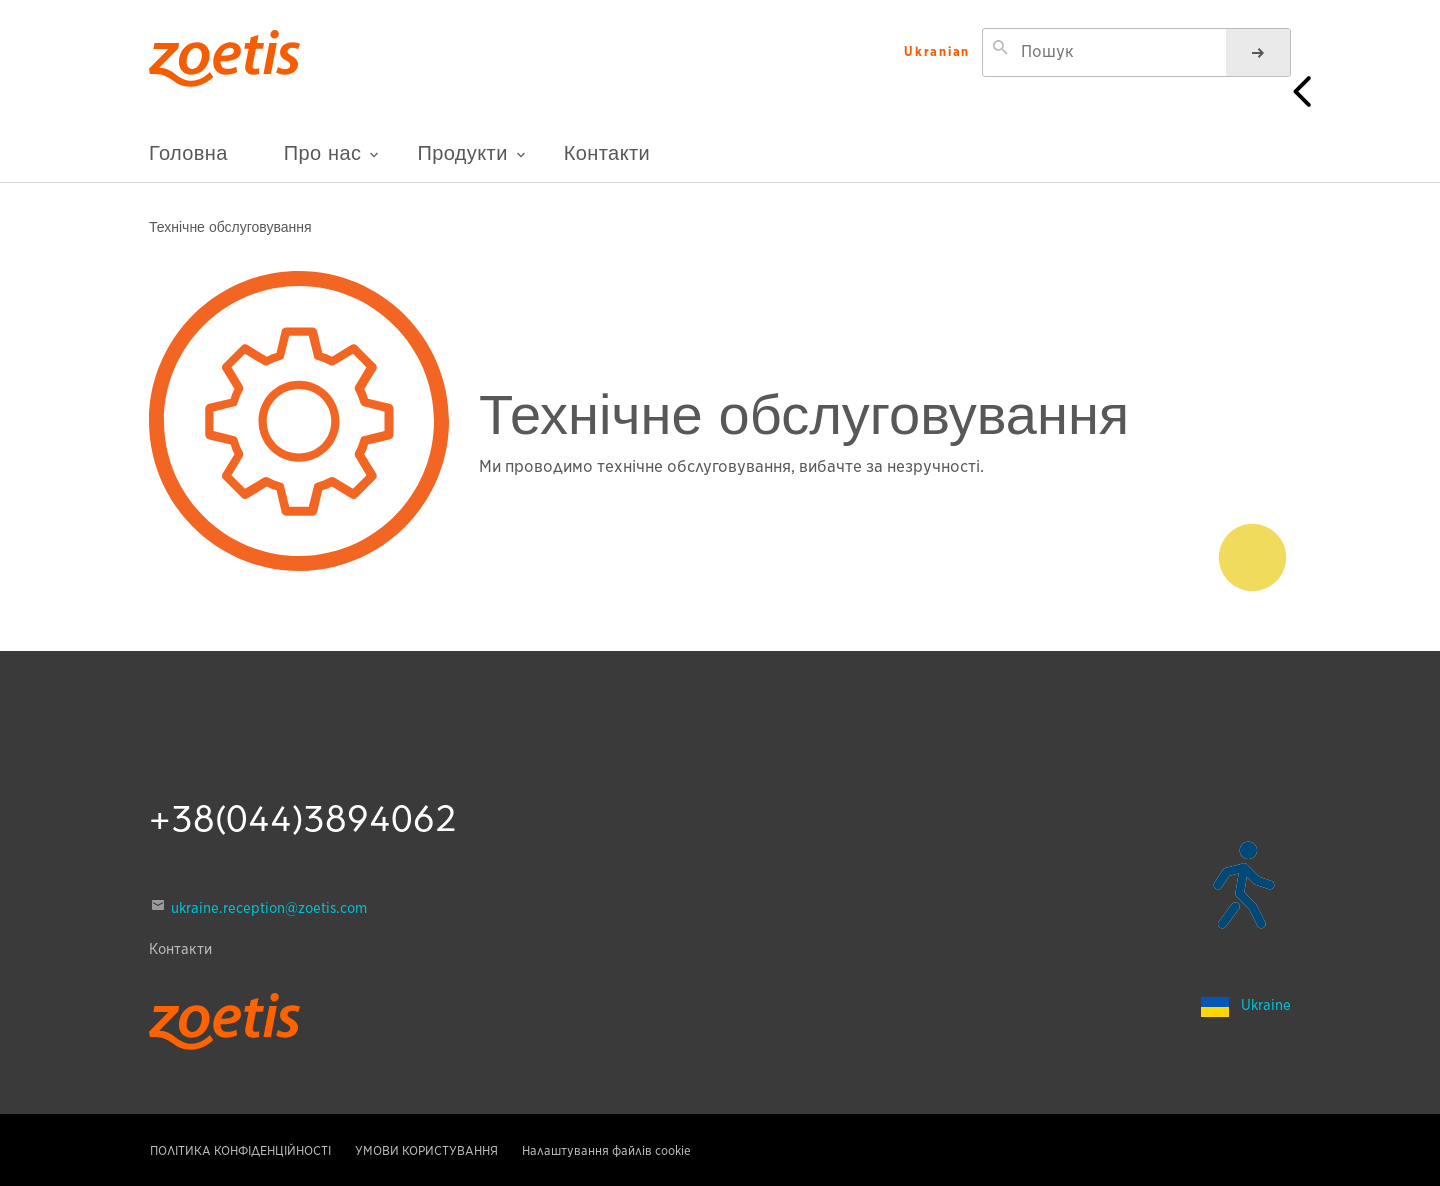 This screenshot has height=1186, width=1440. Describe the element at coordinates (1252, 557) in the screenshot. I see `select or mark an item as active` at that location.